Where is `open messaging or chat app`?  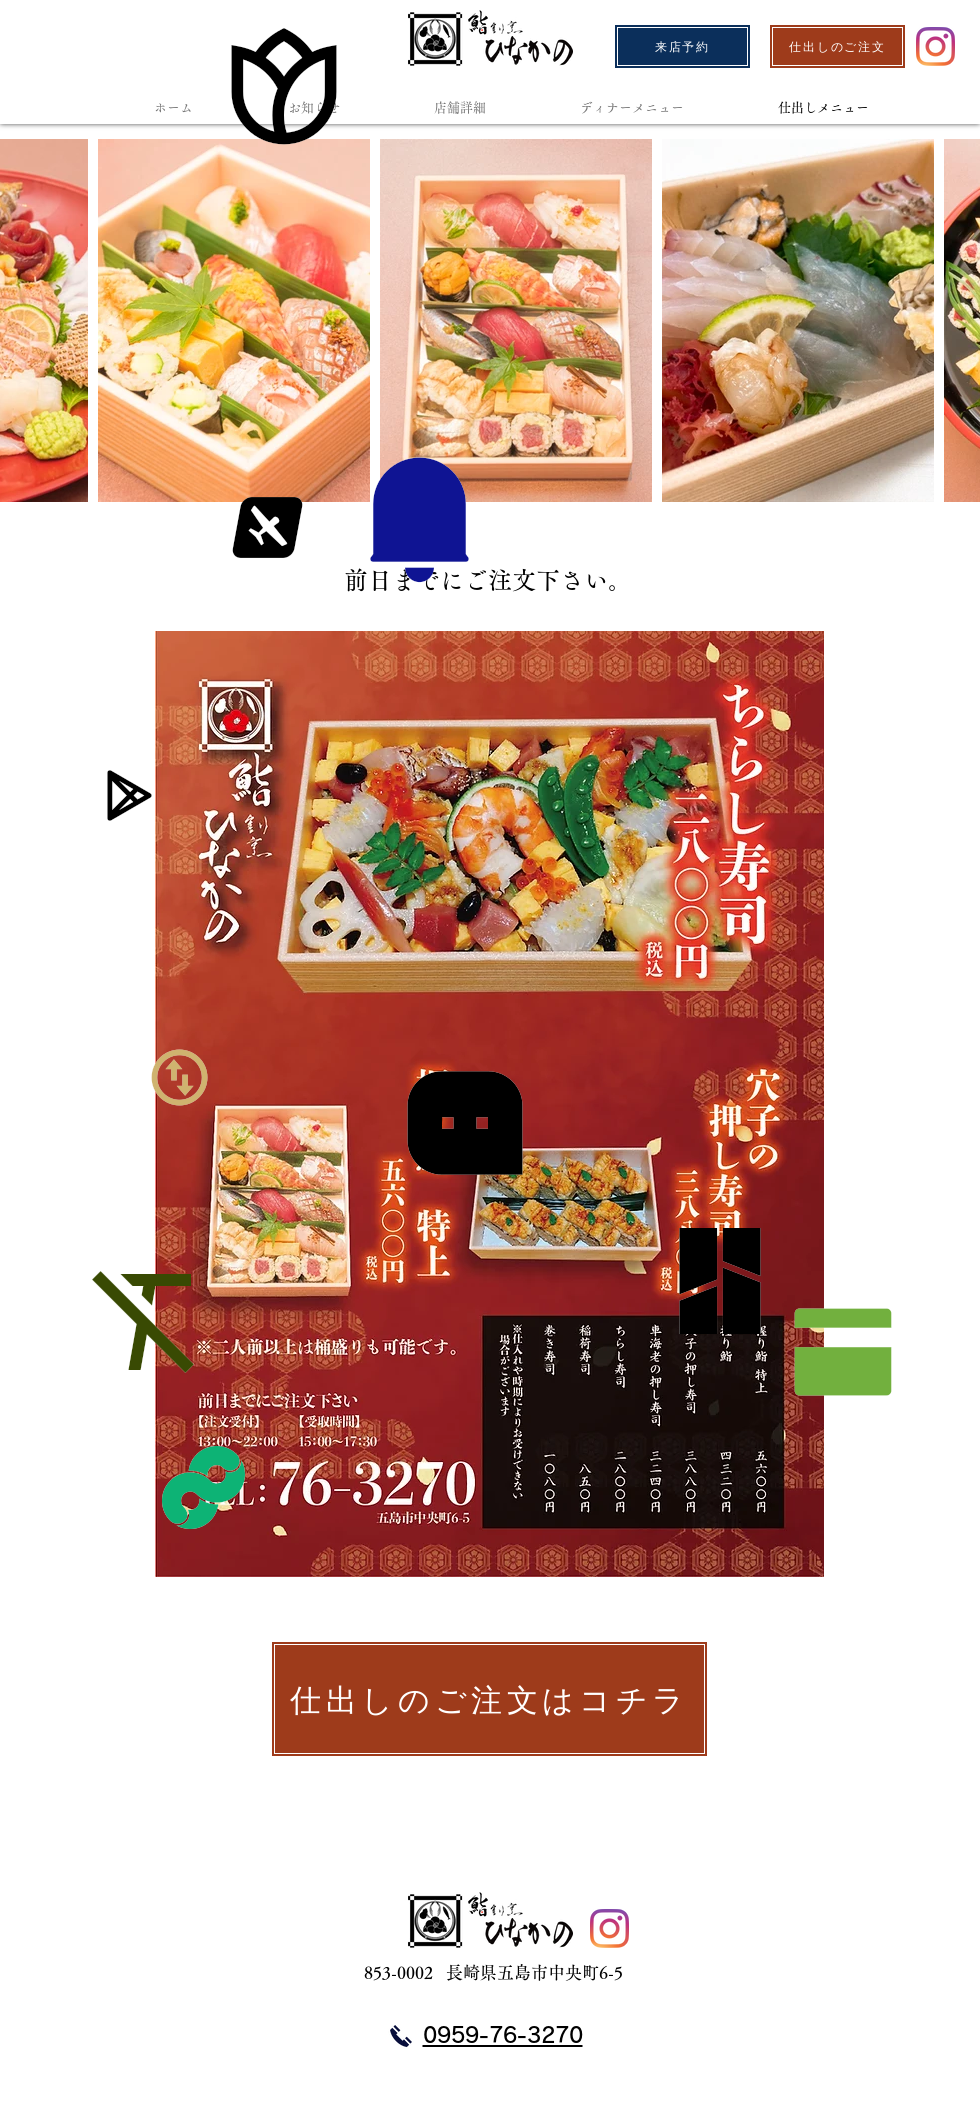
open messaging or chat app is located at coordinates (465, 1123).